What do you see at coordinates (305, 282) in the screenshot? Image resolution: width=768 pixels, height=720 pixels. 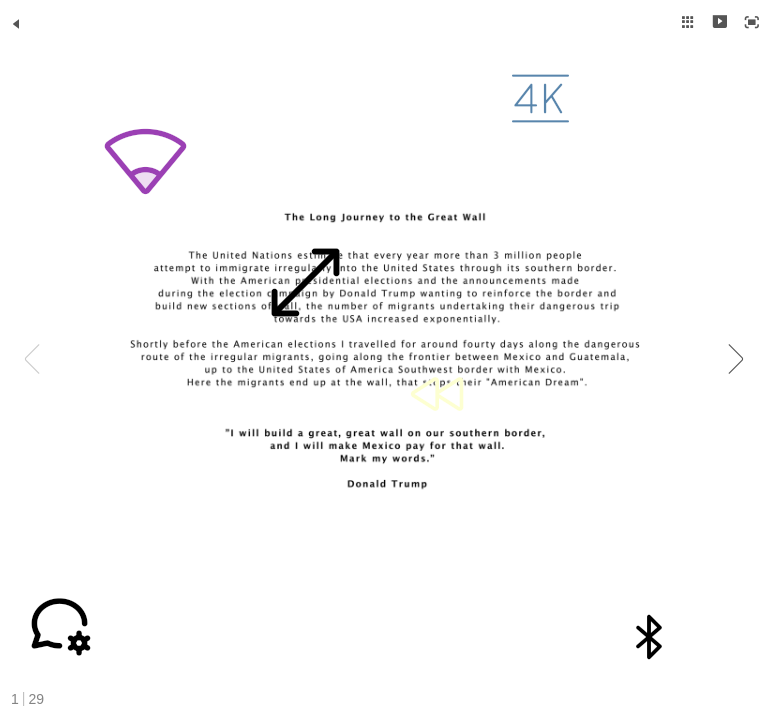 I see `resize a window or element` at bounding box center [305, 282].